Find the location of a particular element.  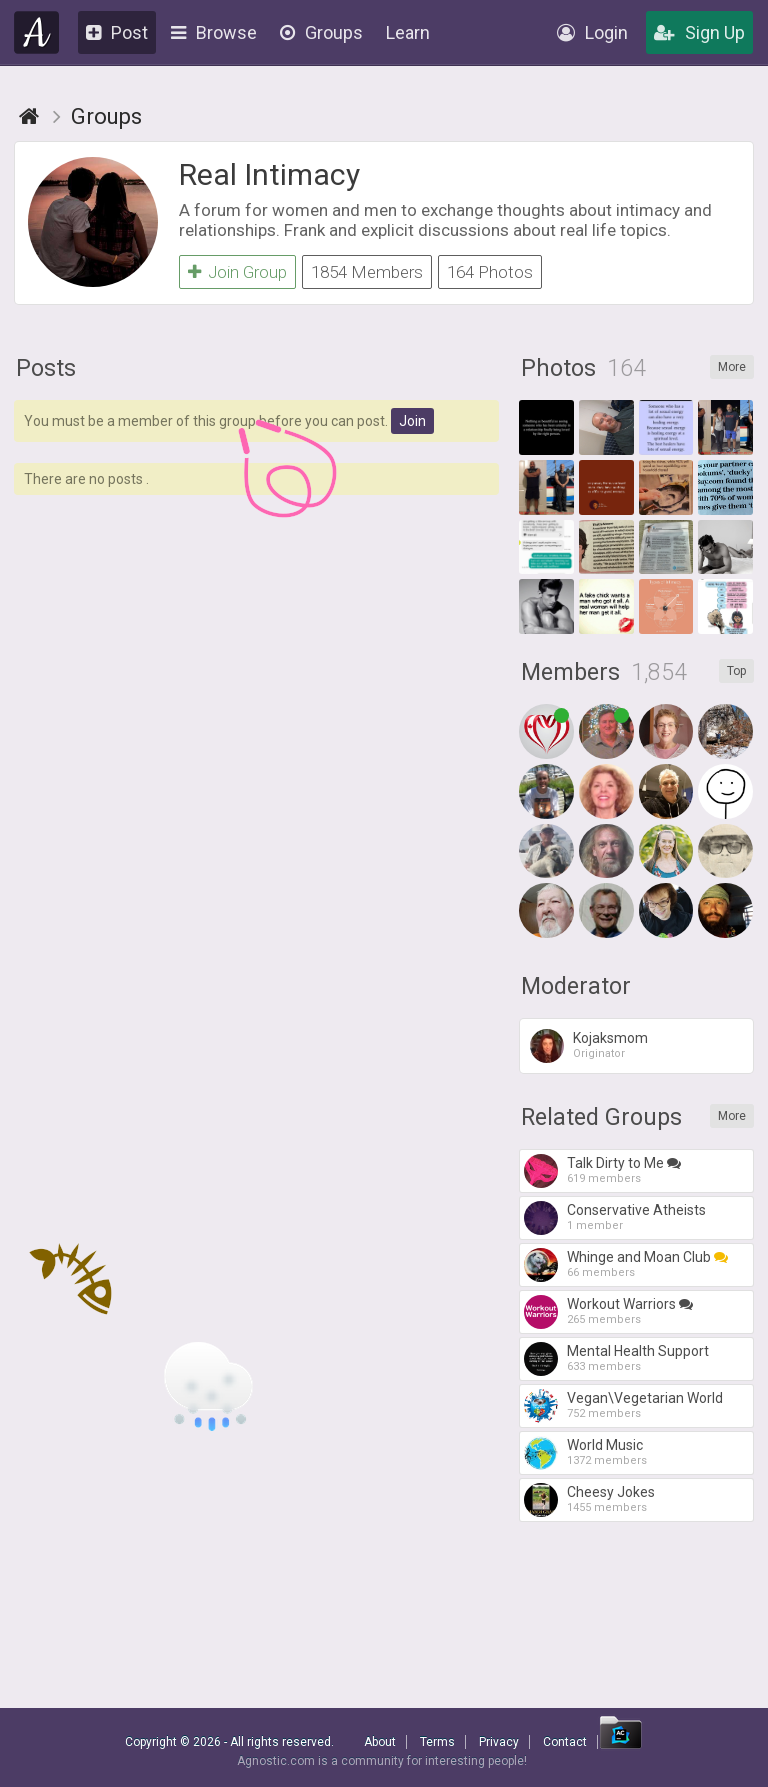

access jump rope or skipping exercises is located at coordinates (287, 468).